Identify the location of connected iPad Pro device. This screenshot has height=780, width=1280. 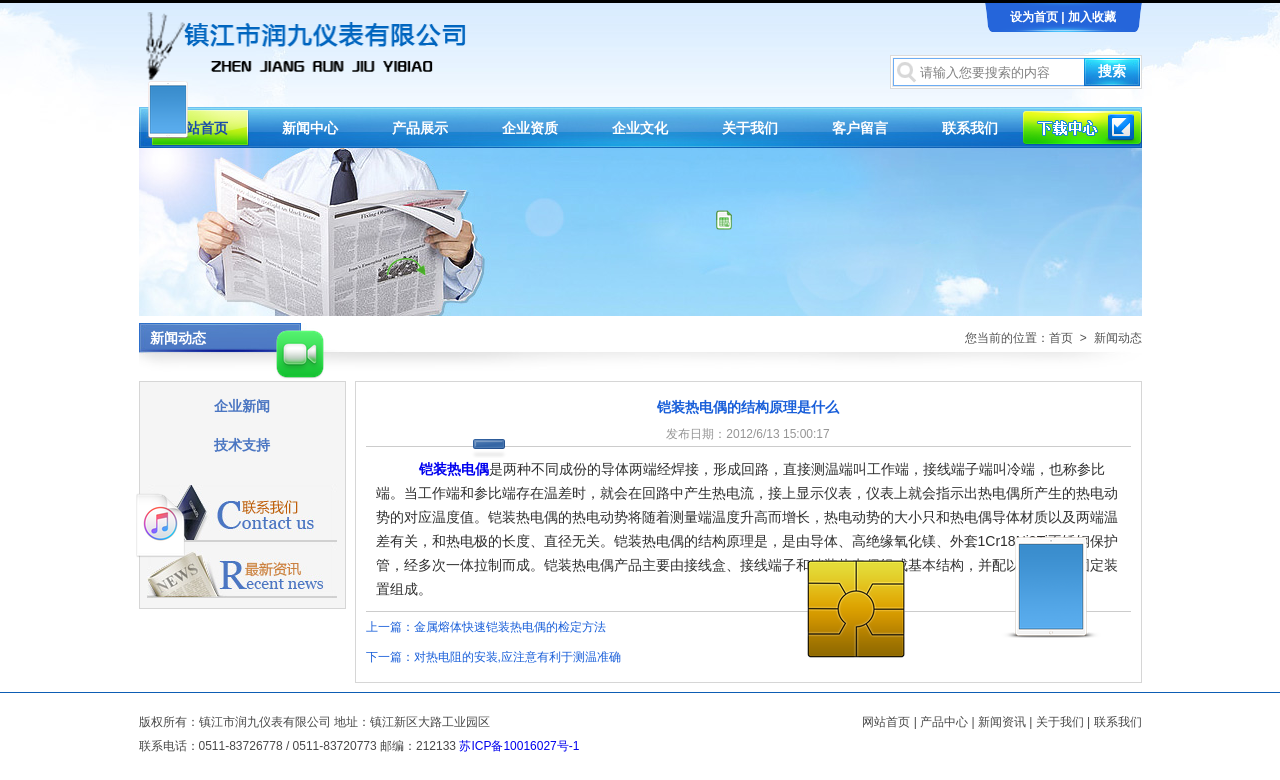
(168, 110).